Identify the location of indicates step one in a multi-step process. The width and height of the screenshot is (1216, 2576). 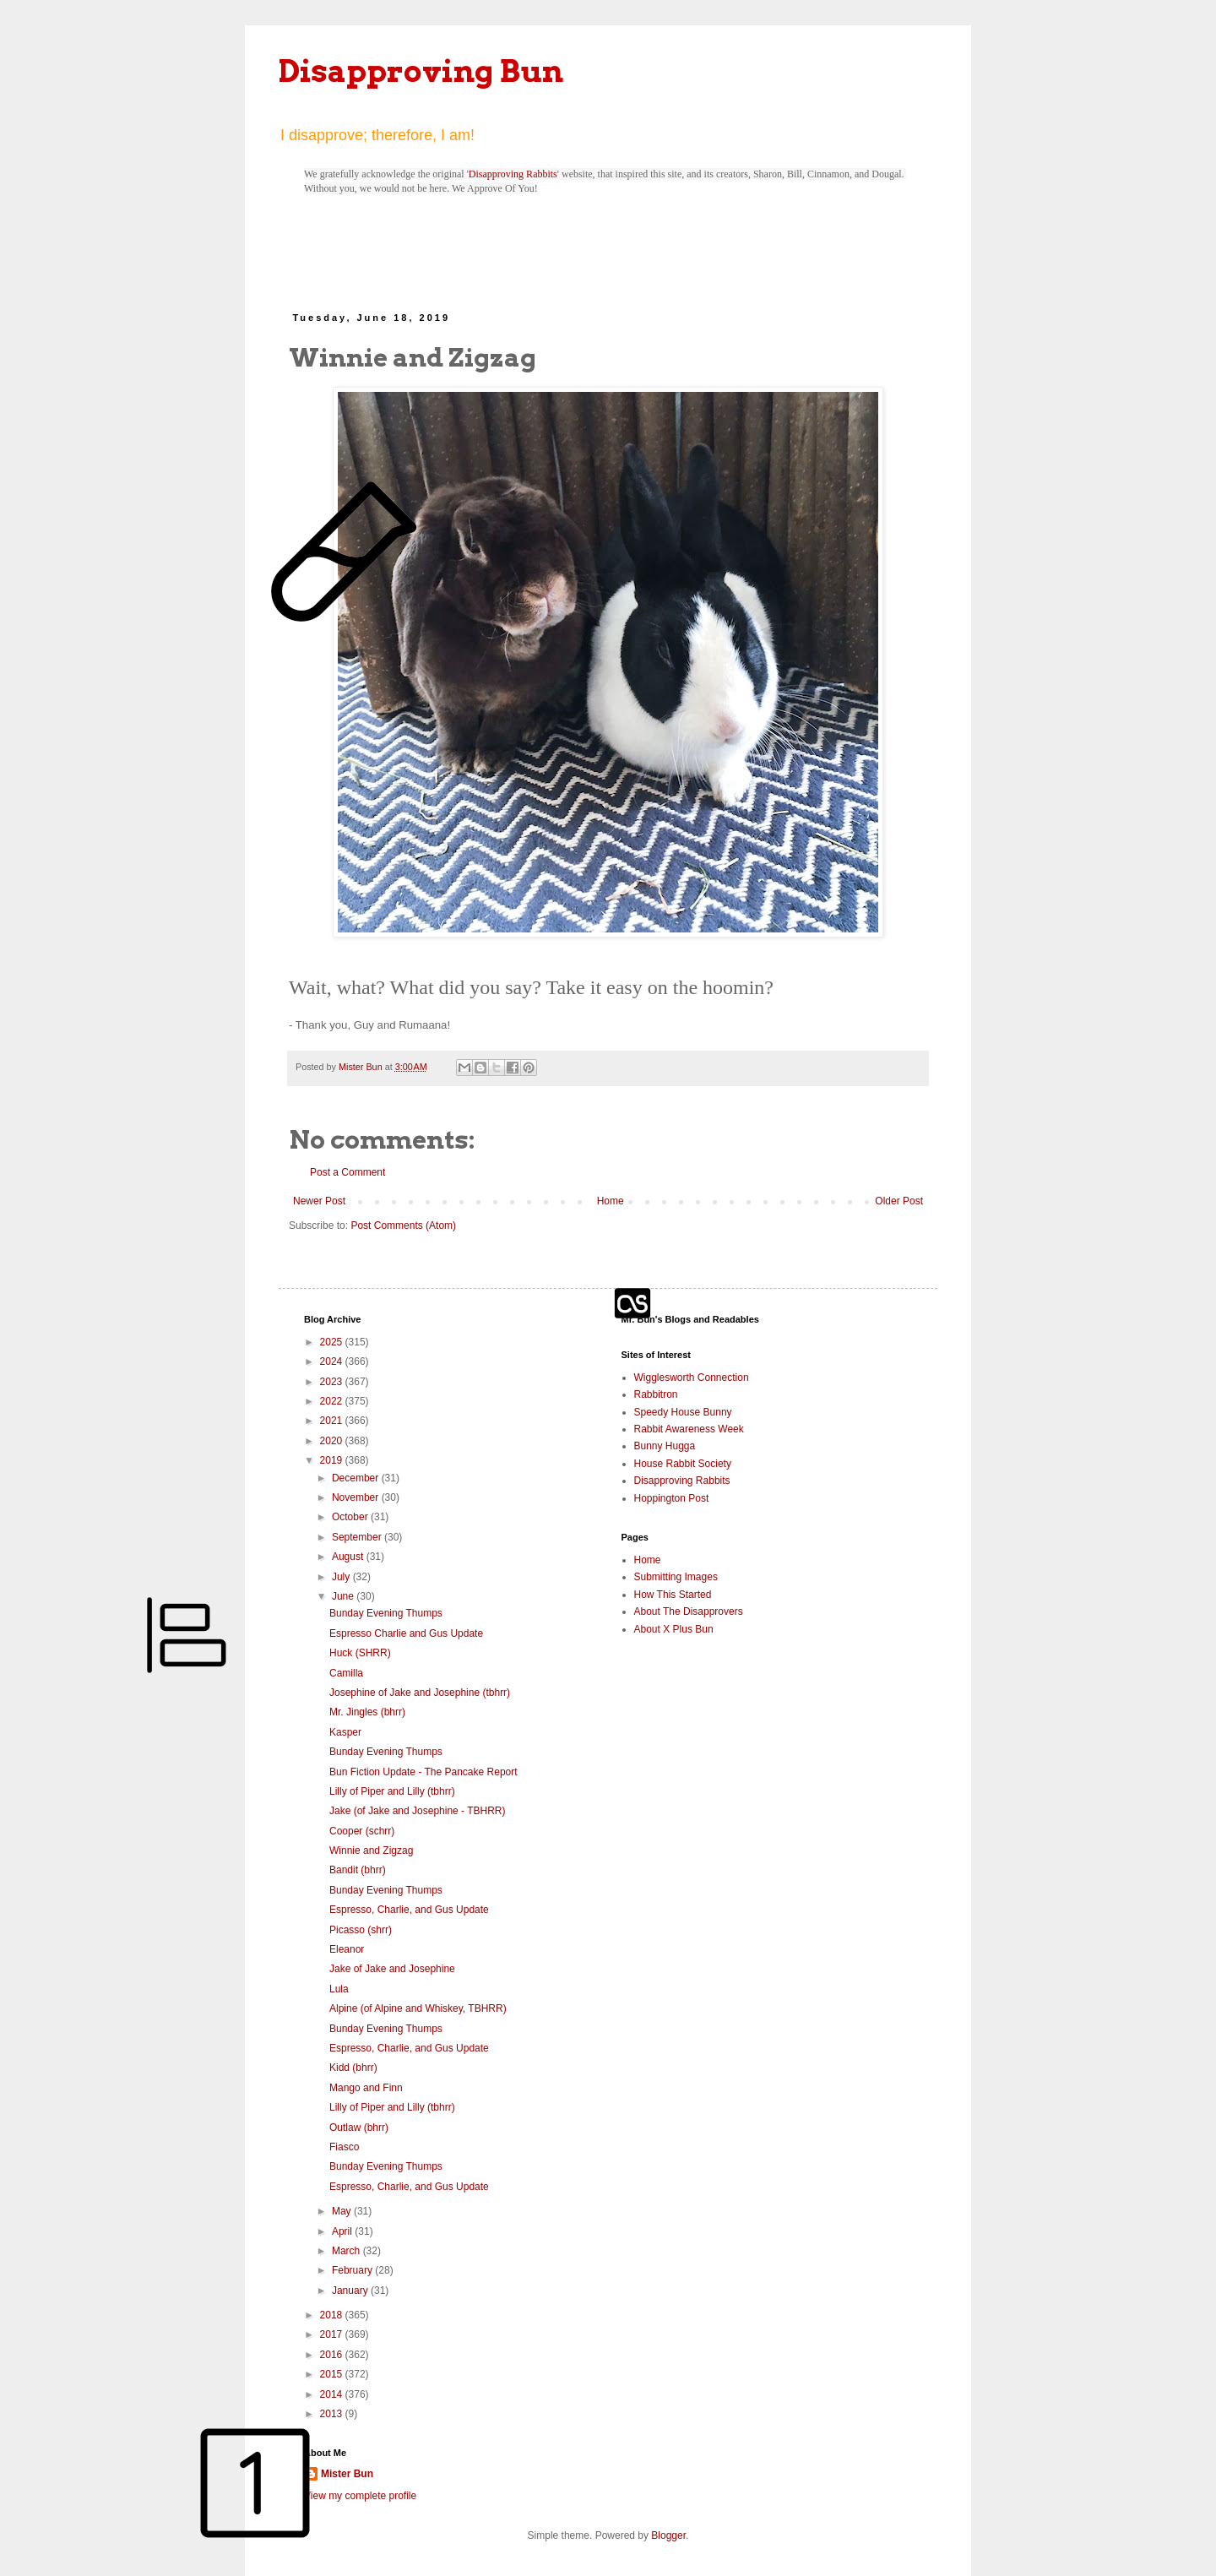
(255, 2483).